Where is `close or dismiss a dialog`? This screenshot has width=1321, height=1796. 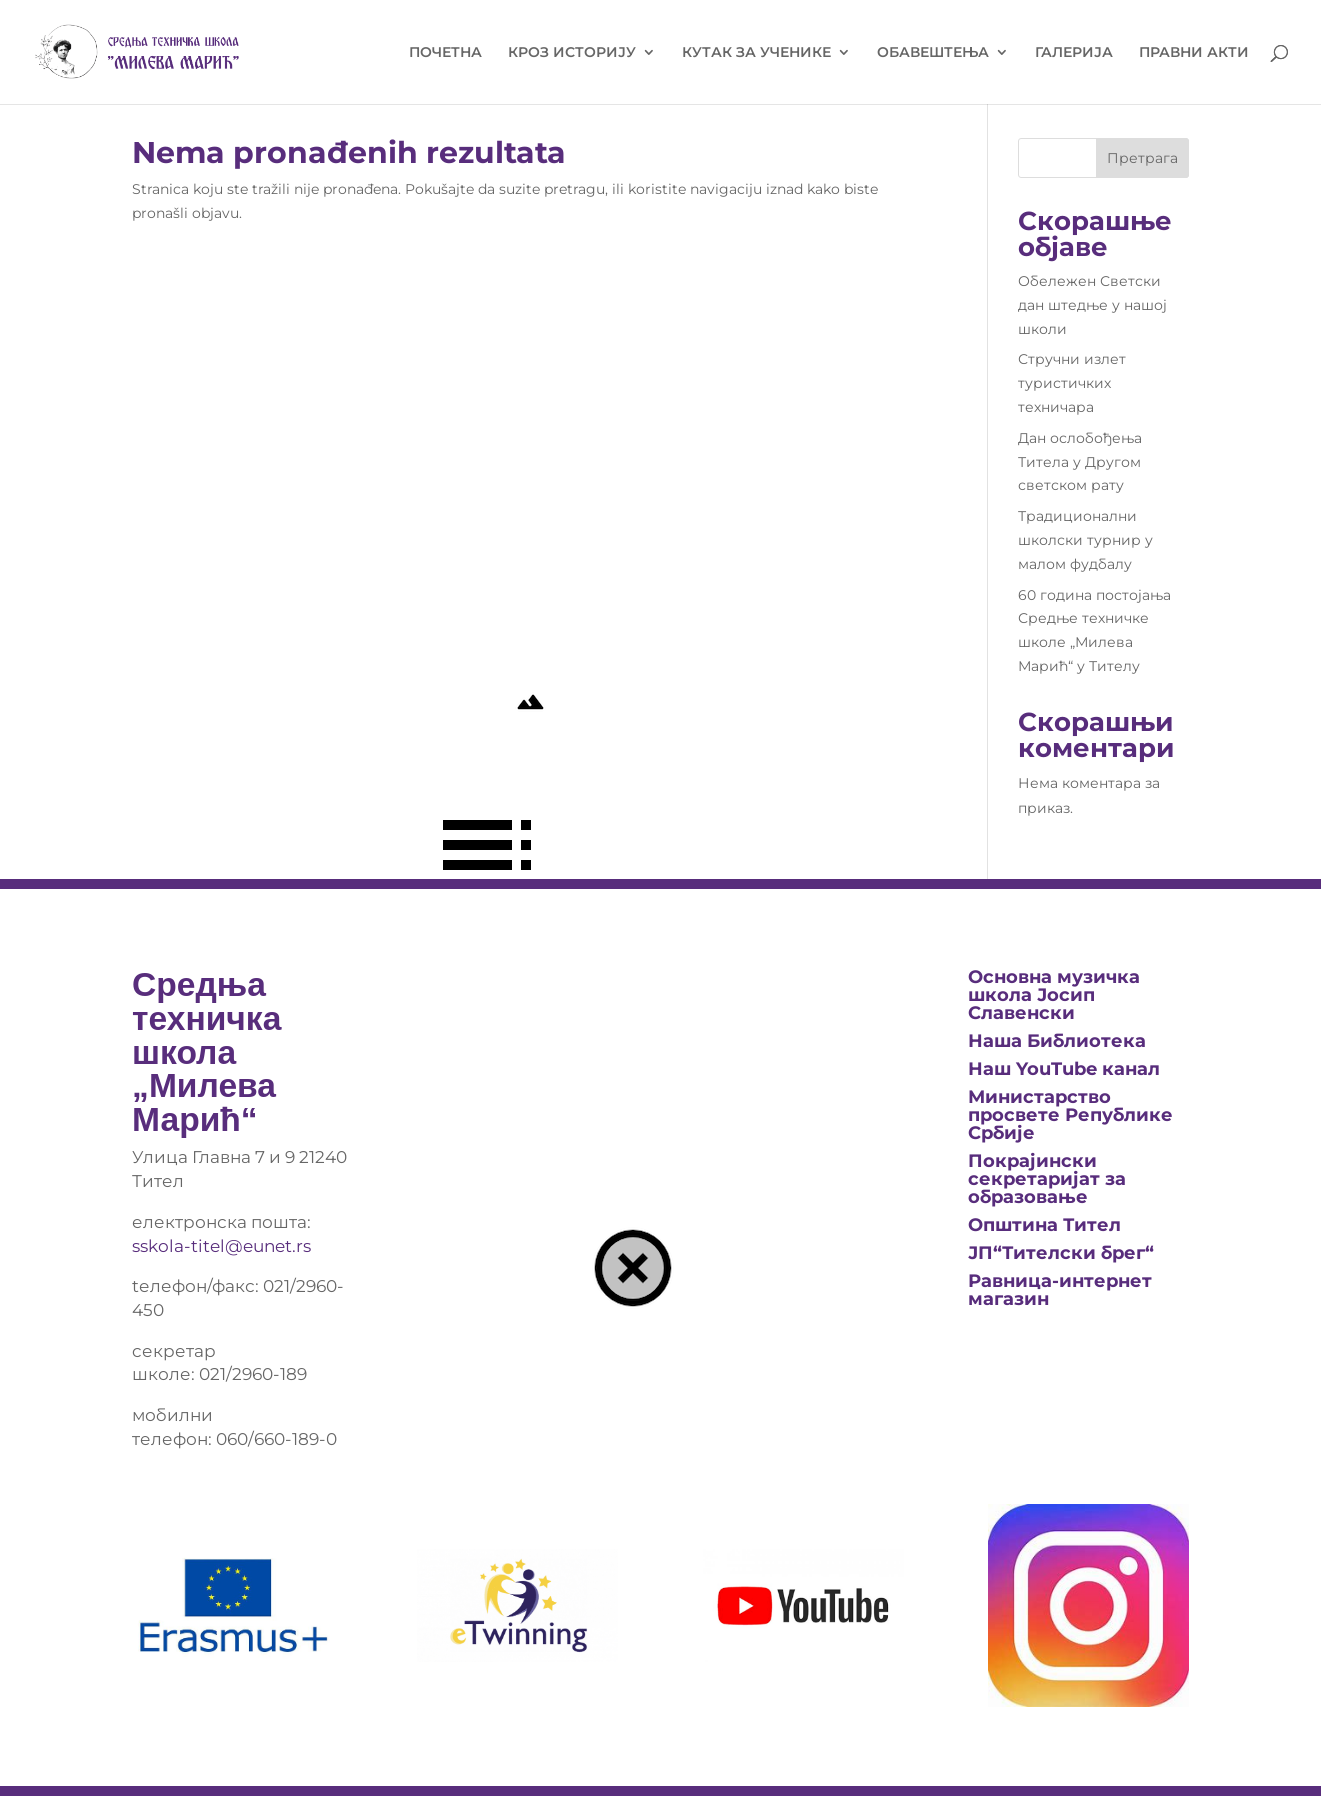
close or dismiss a dialog is located at coordinates (633, 1268).